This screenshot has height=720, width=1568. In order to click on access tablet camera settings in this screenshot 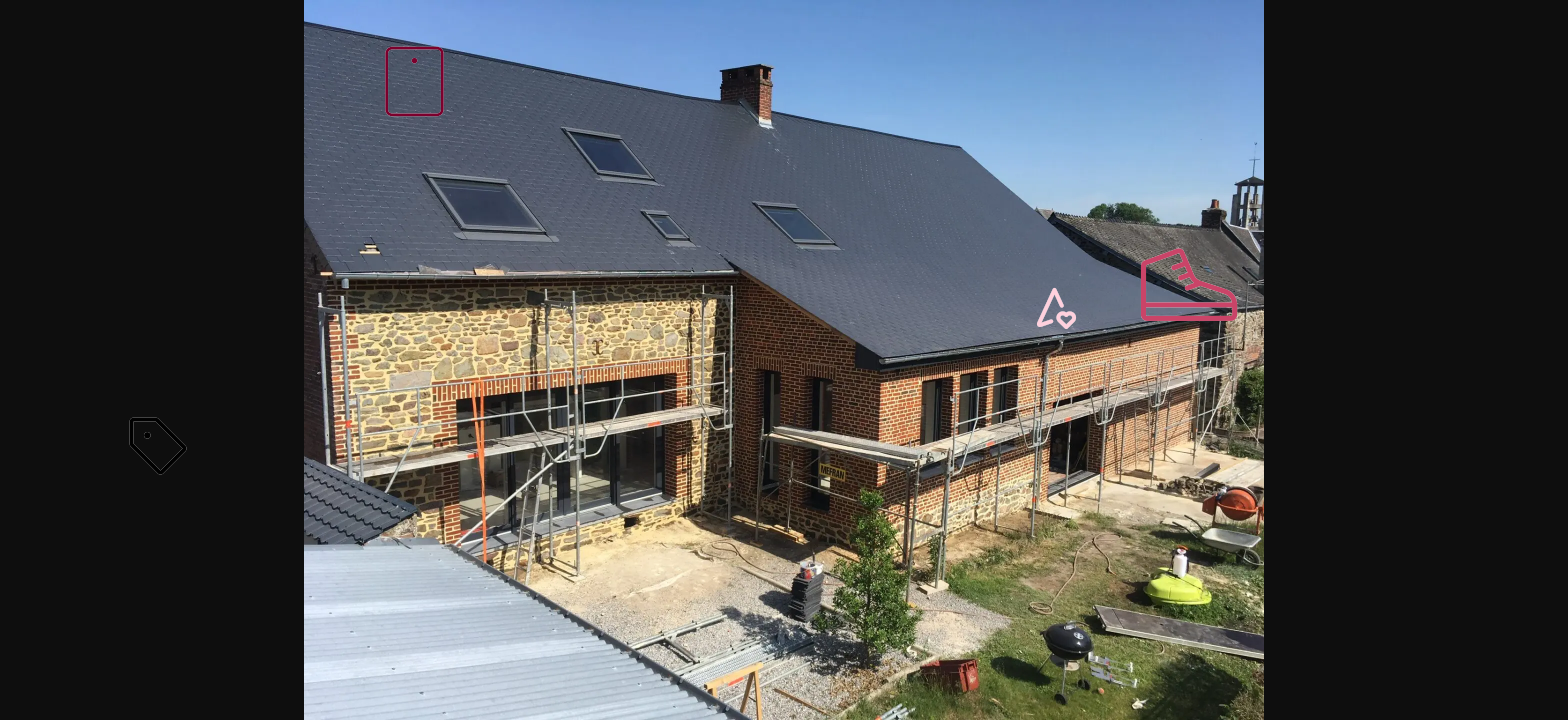, I will do `click(414, 81)`.